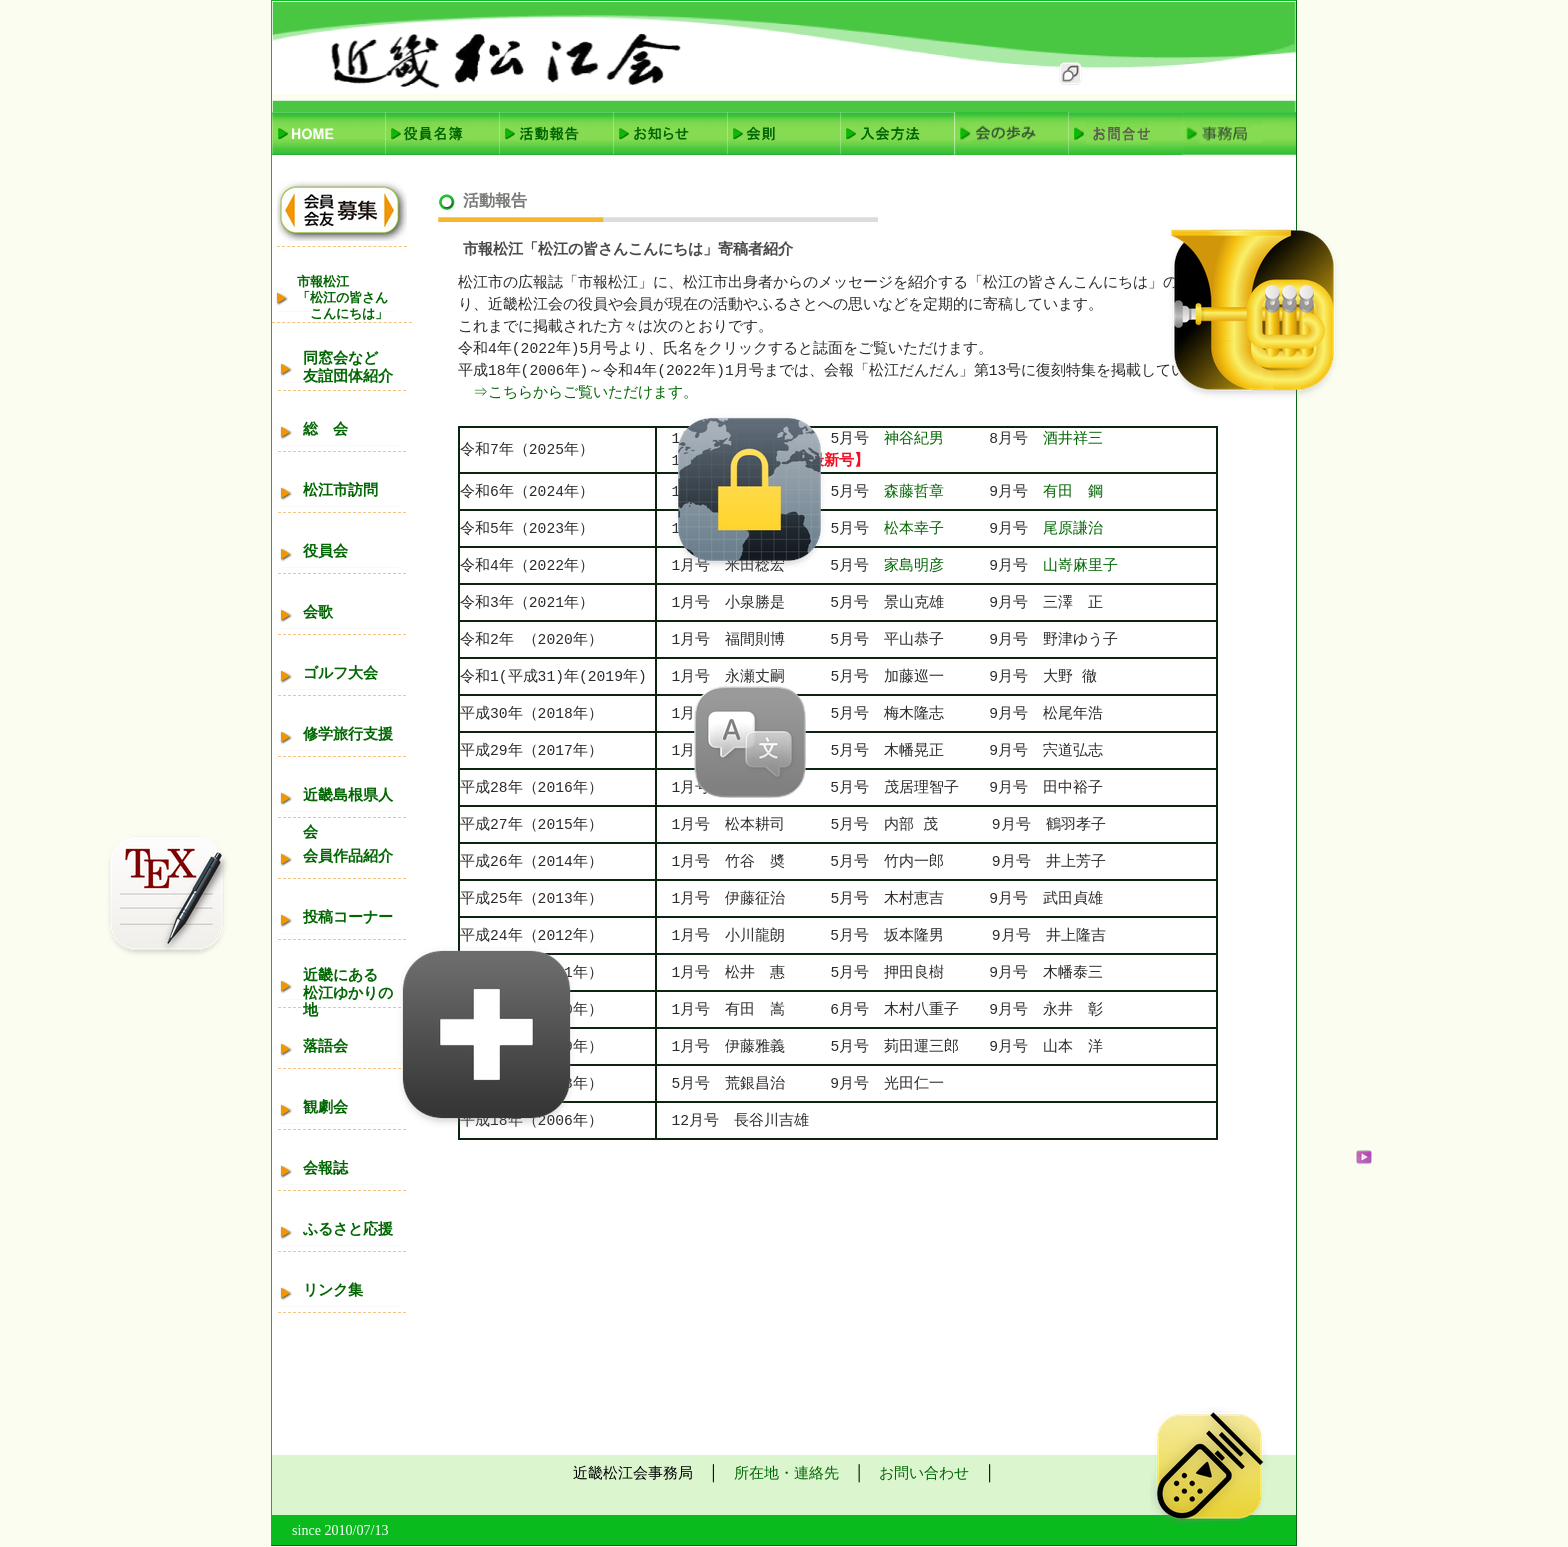  I want to click on open the mycanal streaming app, so click(486, 1034).